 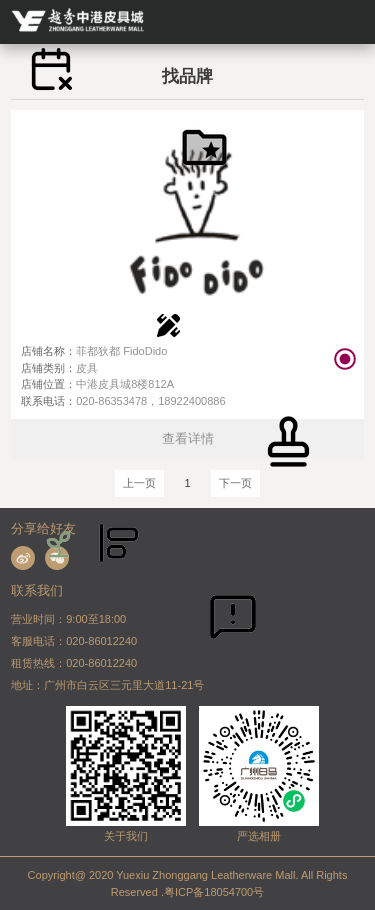 What do you see at coordinates (288, 441) in the screenshot?
I see `approve or stamp a document` at bounding box center [288, 441].